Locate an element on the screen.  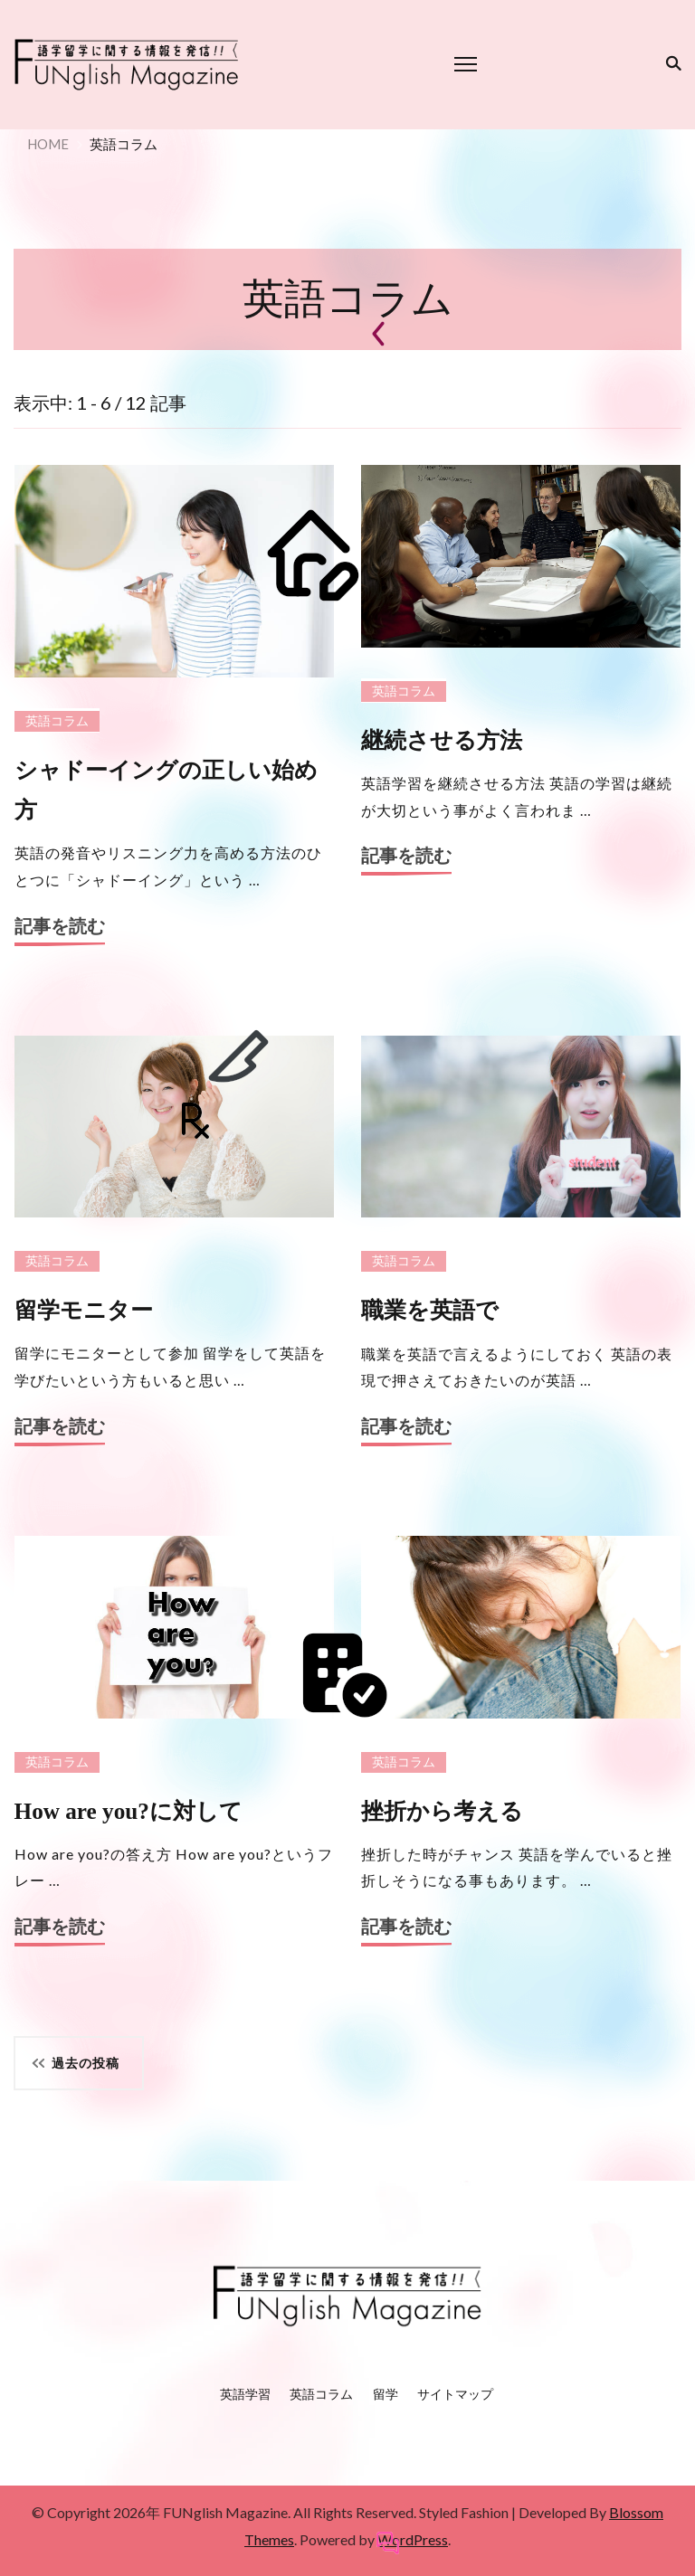
slice or cut selected content is located at coordinates (238, 1056).